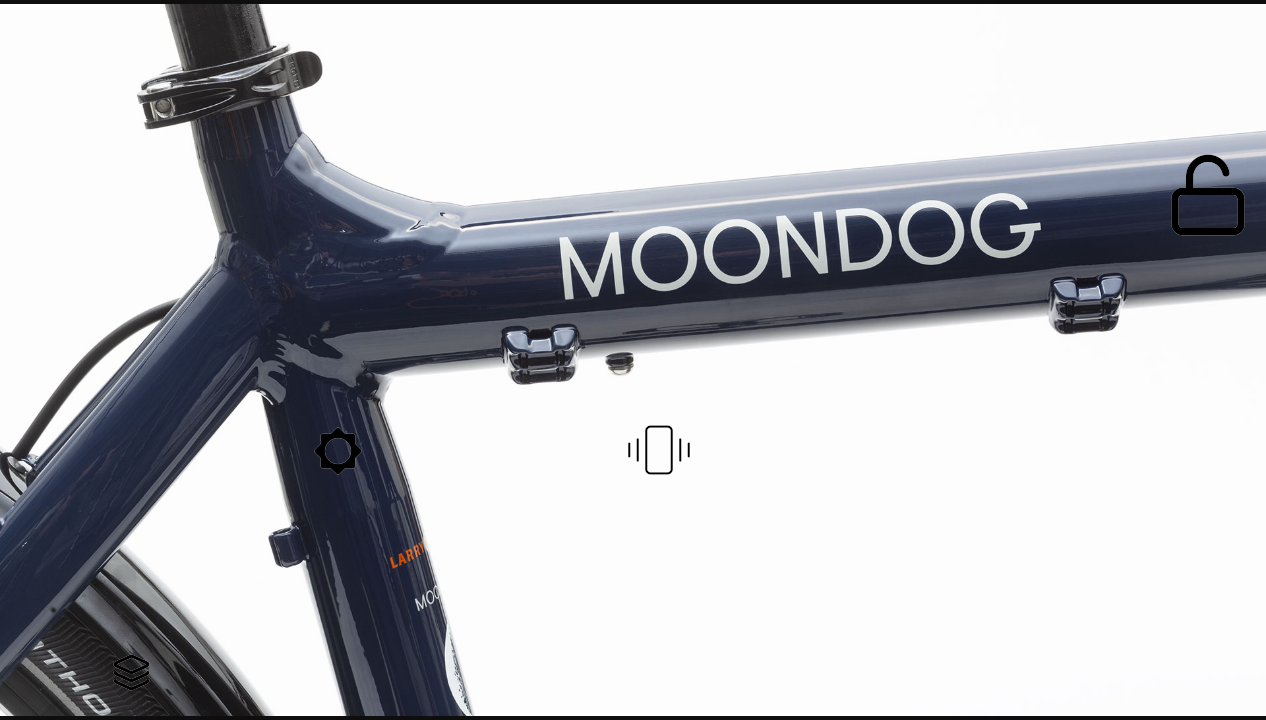 The height and width of the screenshot is (720, 1266). What do you see at coordinates (659, 450) in the screenshot?
I see `toggle vibration mode on your device` at bounding box center [659, 450].